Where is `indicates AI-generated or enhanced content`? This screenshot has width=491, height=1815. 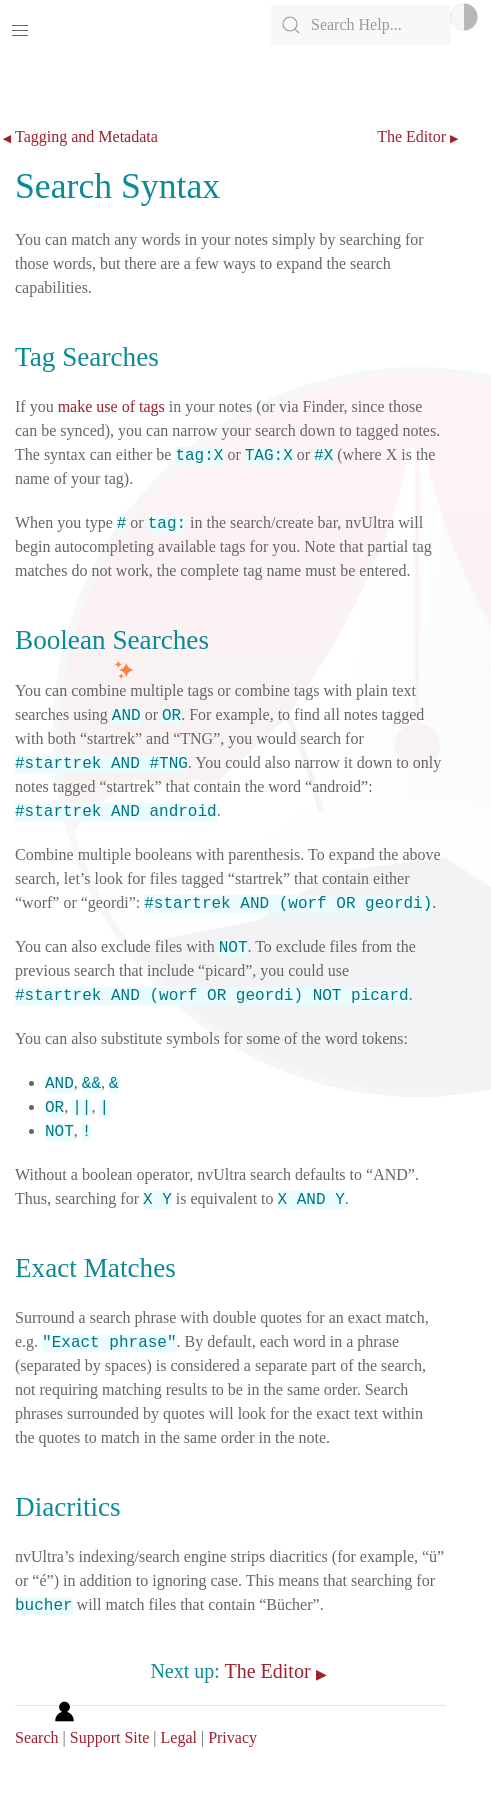
indicates AI-generated or enhanced content is located at coordinates (124, 670).